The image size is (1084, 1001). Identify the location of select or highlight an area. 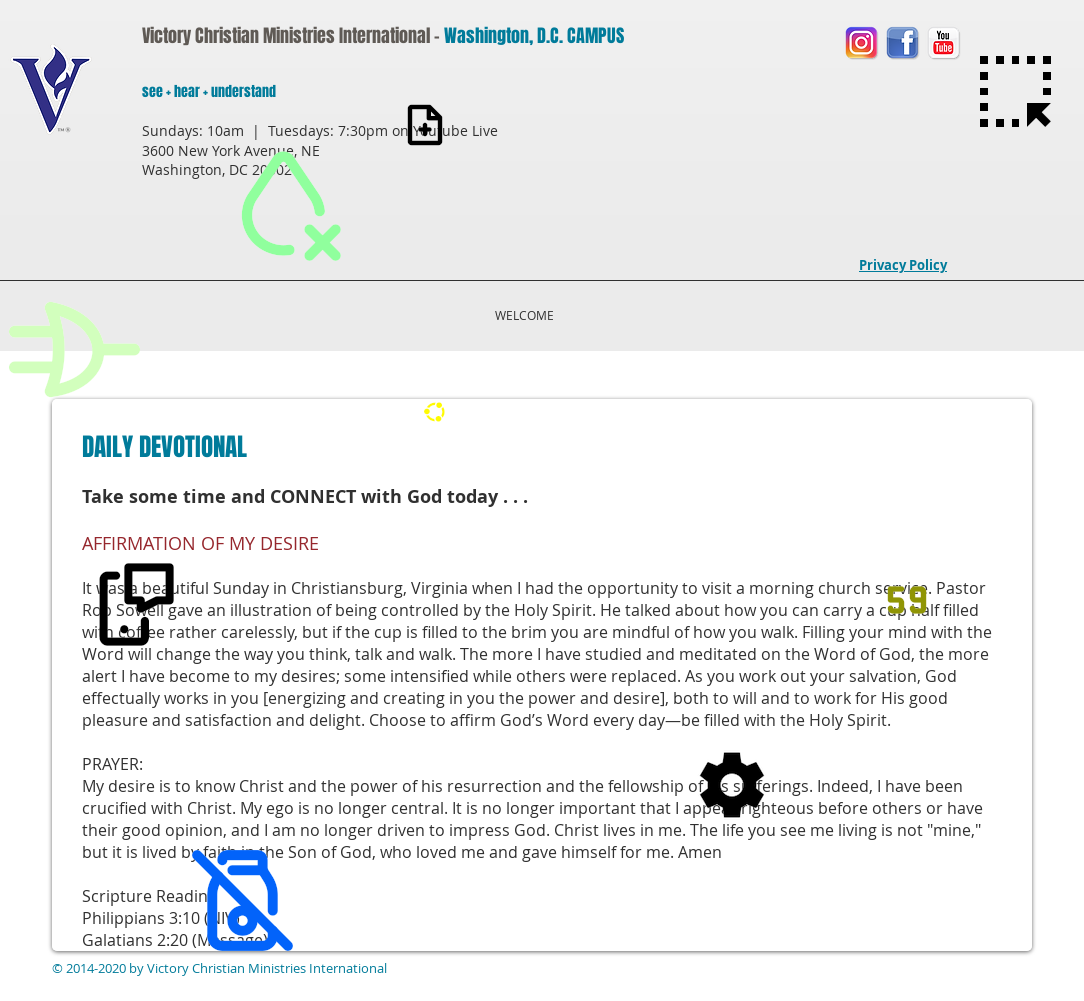
(1015, 91).